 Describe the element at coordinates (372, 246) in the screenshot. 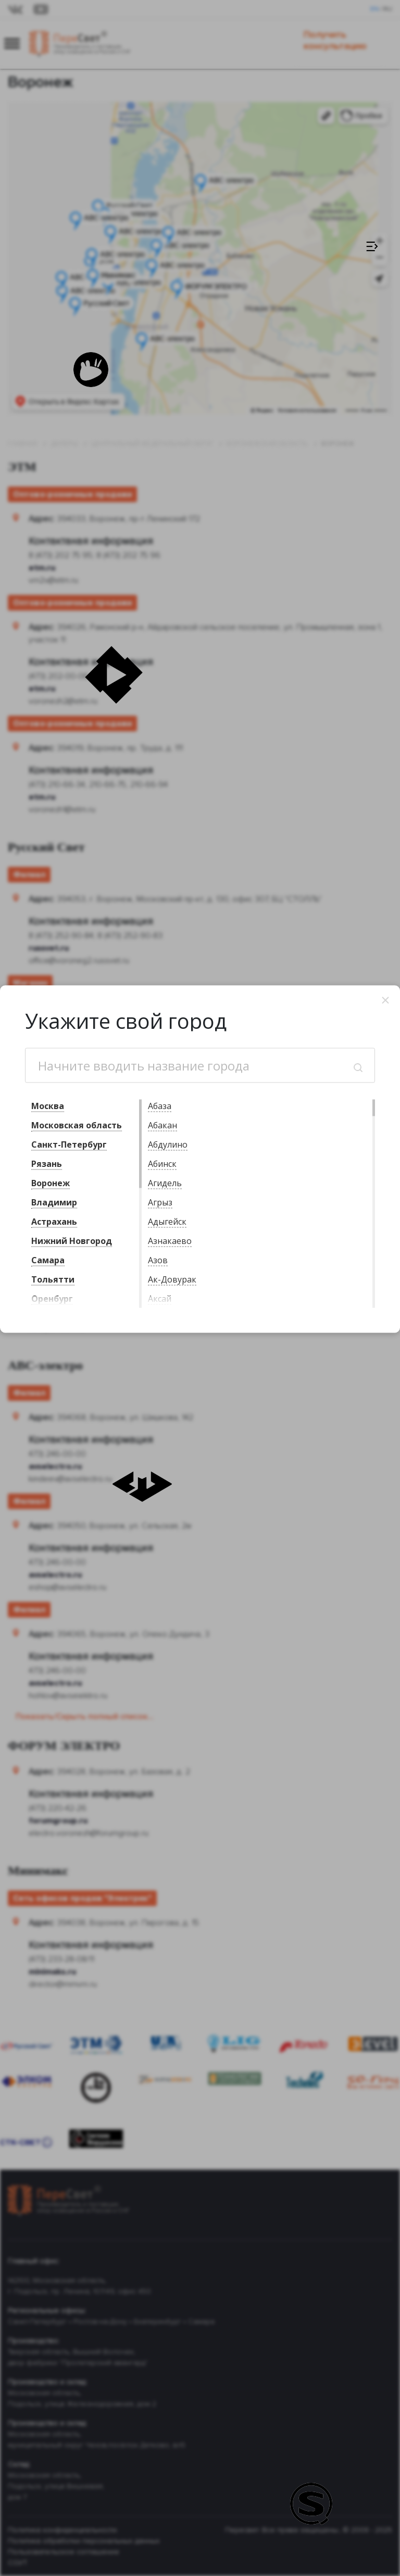

I see `expand a collapsed sidebar menu` at that location.